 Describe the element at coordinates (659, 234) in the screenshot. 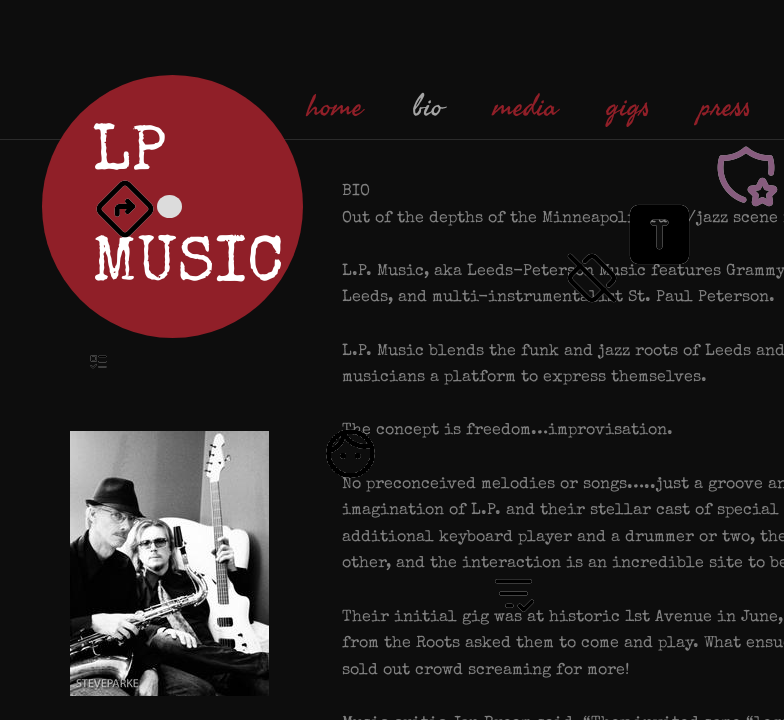

I see `text formatting or typography tool` at that location.